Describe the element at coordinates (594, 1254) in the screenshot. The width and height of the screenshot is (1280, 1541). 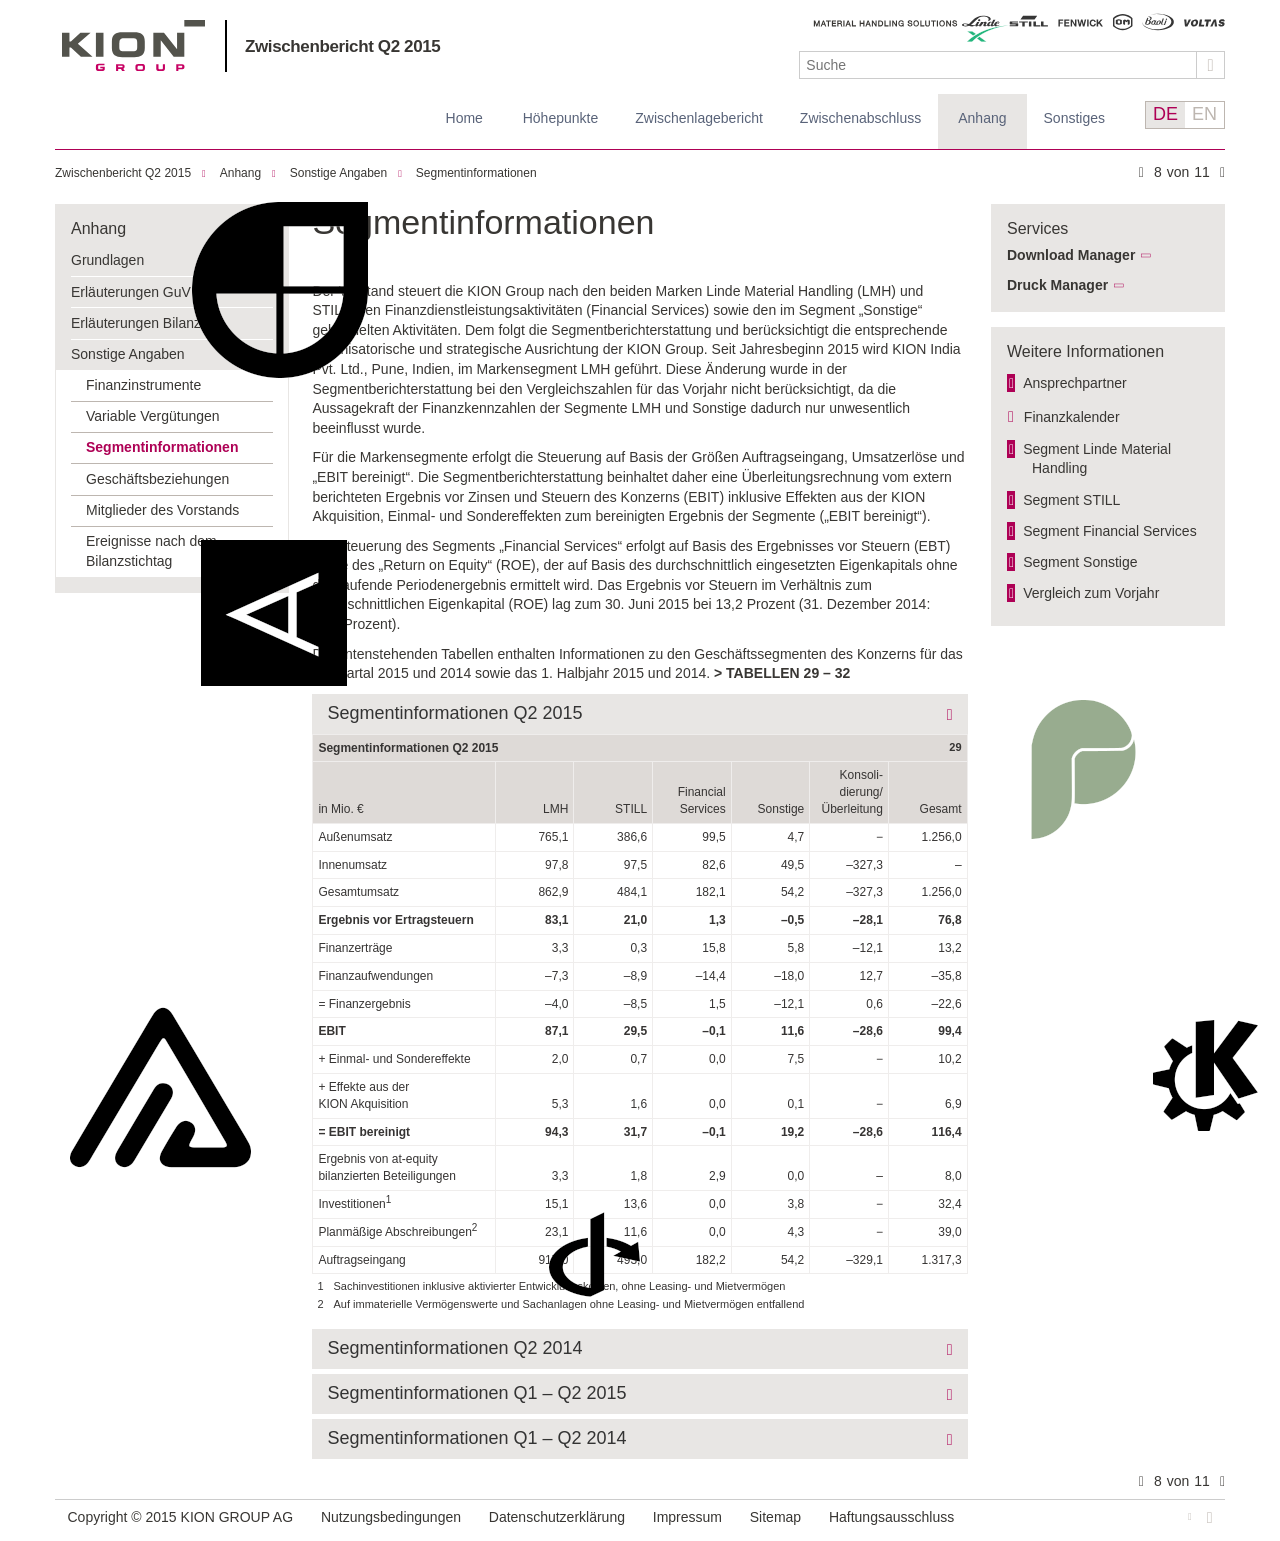
I see `sign in with OpenID authentication` at that location.